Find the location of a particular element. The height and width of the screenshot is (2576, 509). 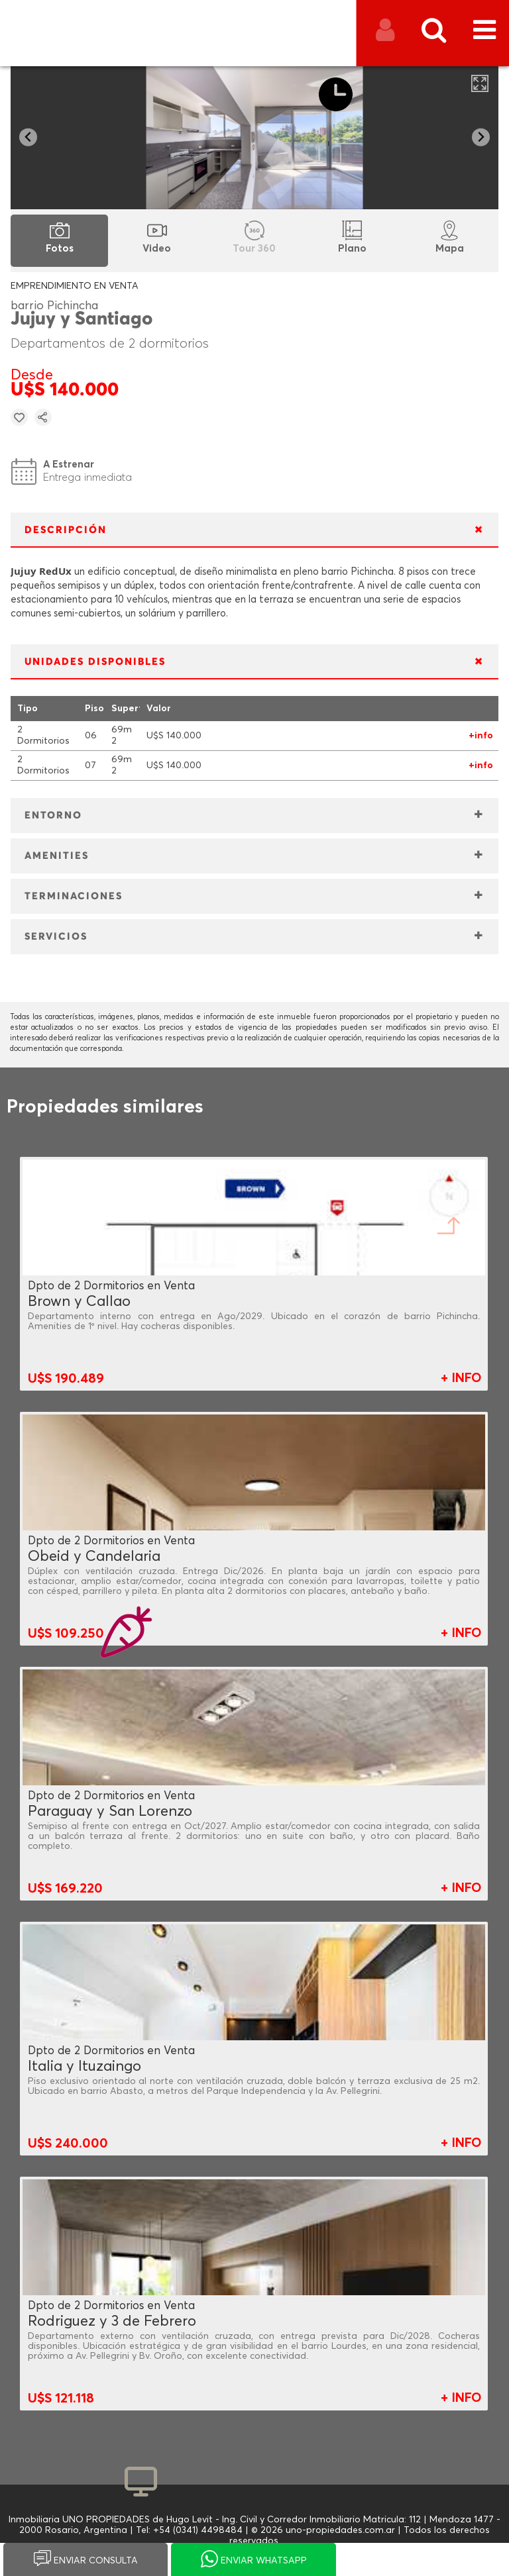

turn right then continue forward is located at coordinates (449, 1226).